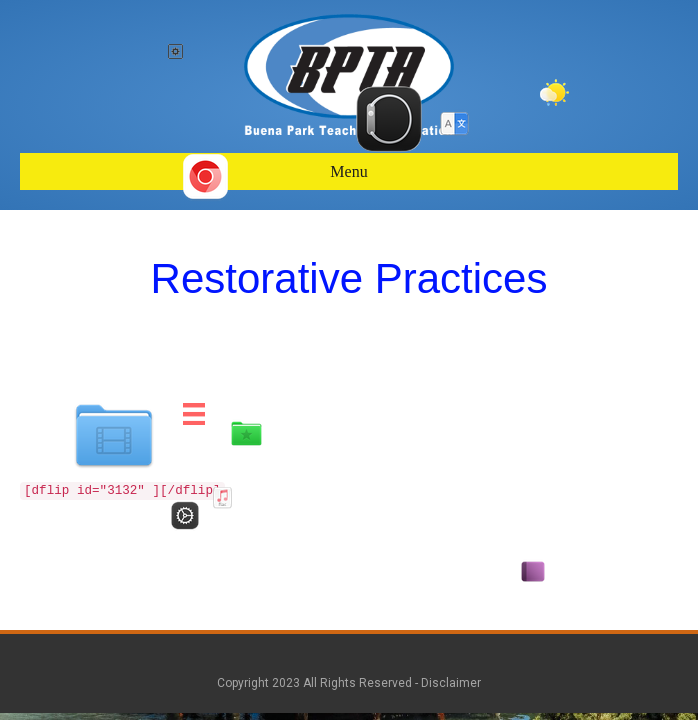 The width and height of the screenshot is (698, 720). Describe the element at coordinates (185, 516) in the screenshot. I see `default placeholder icon for applications without a custom icon` at that location.